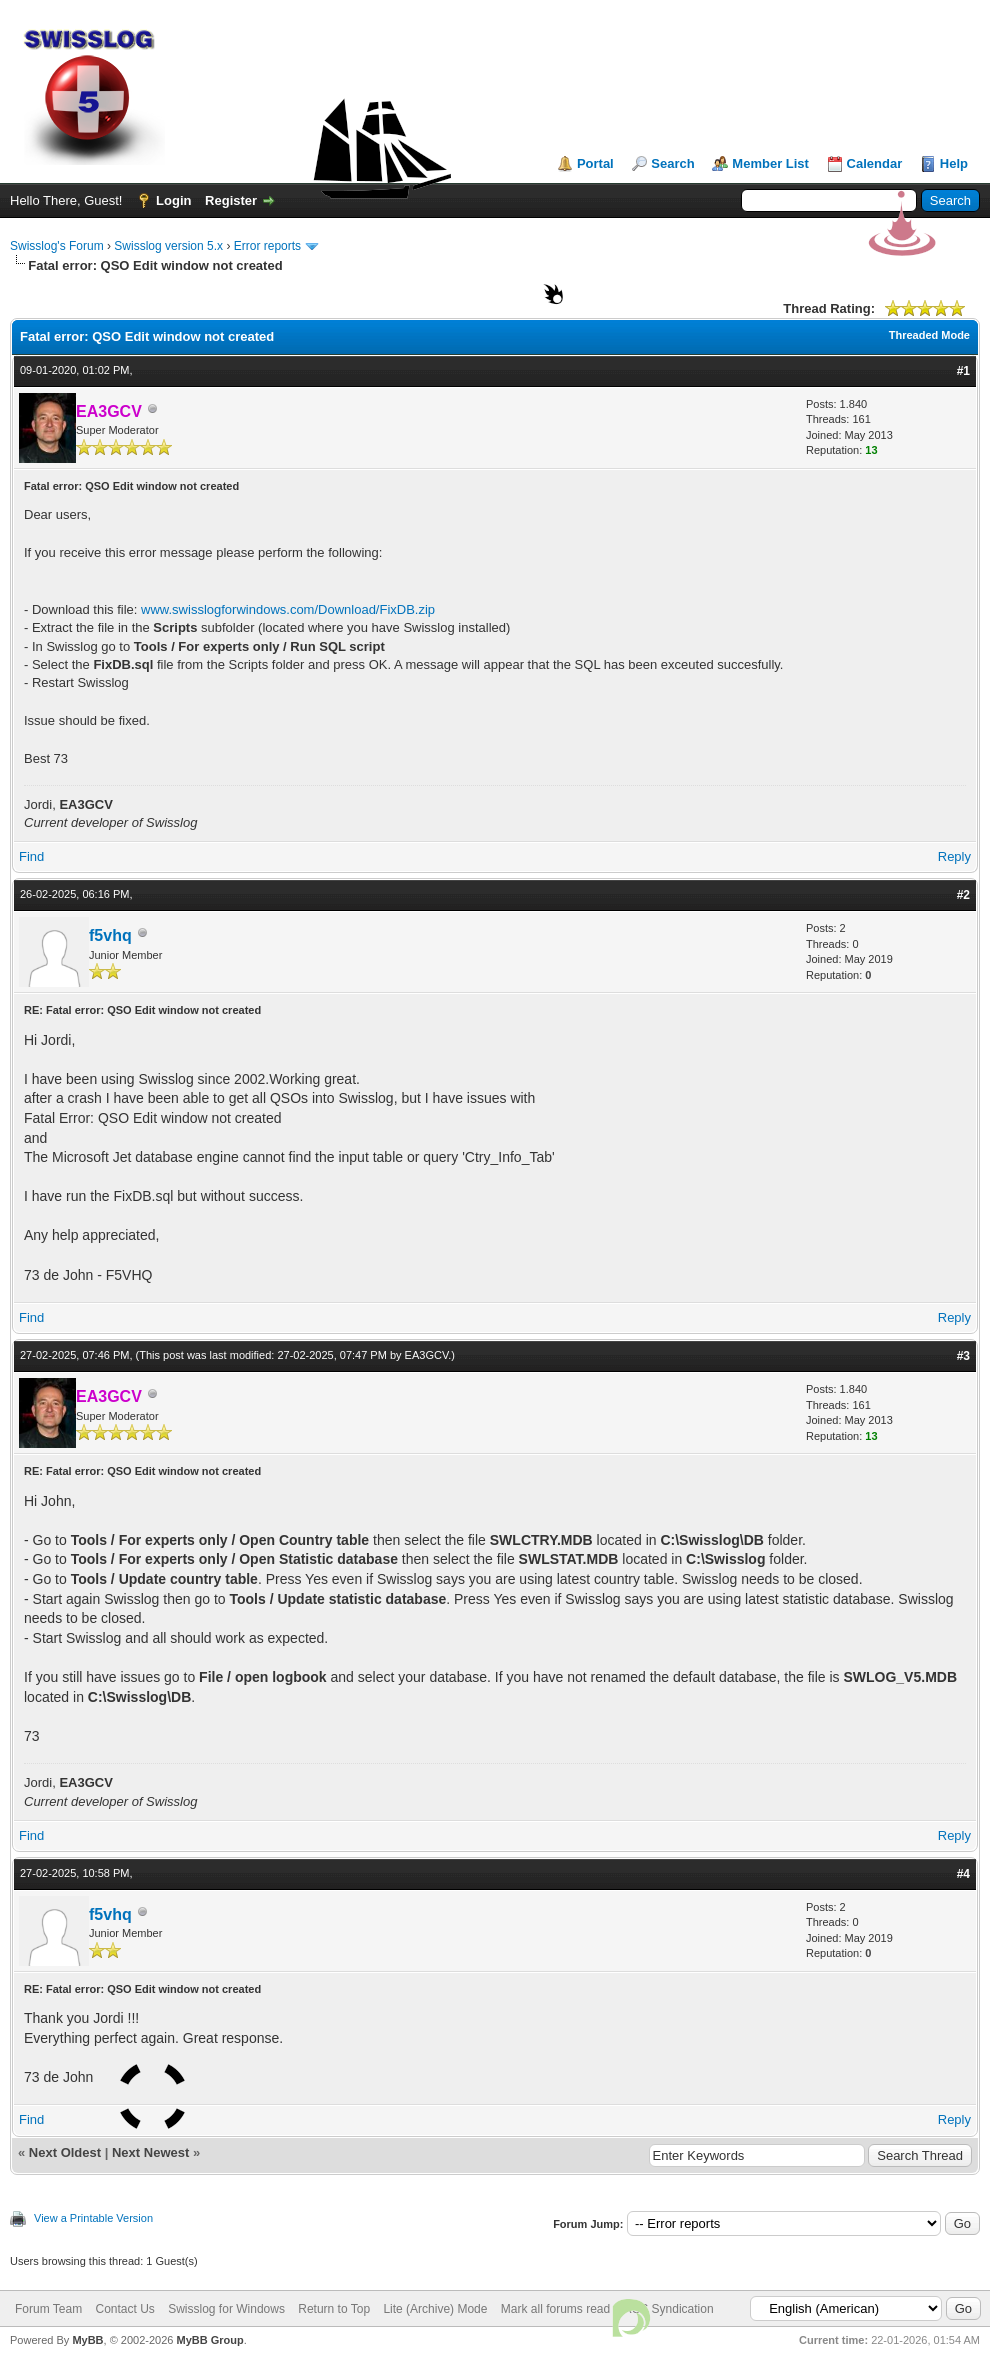 This screenshot has height=2361, width=990. I want to click on indicates water or liquid effect in gameplay, so click(902, 224).